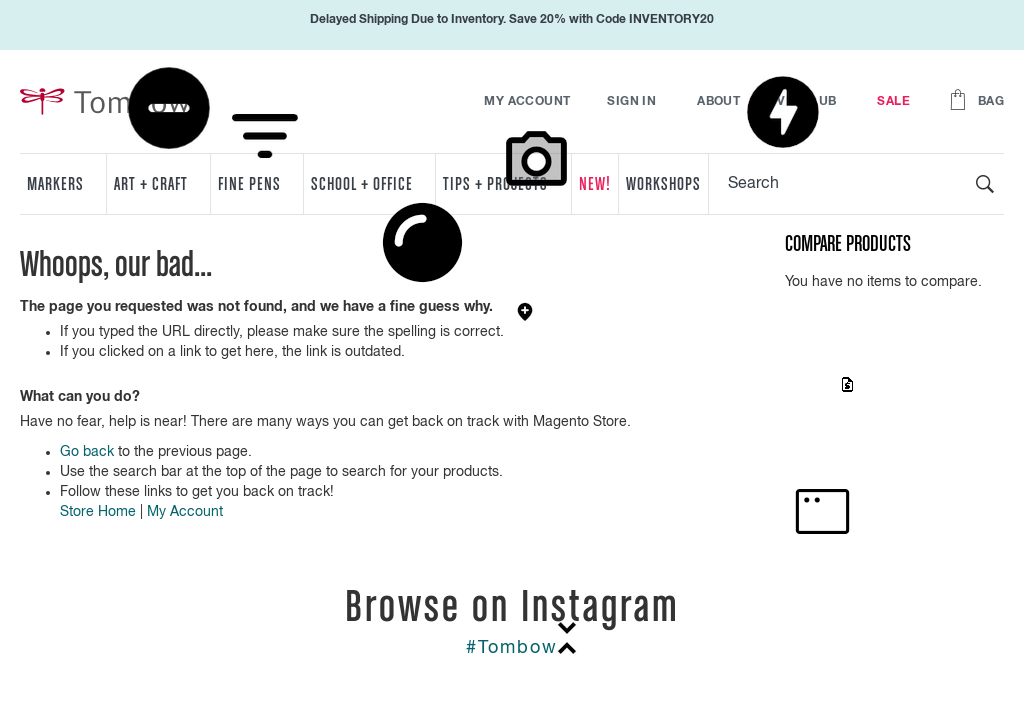 This screenshot has width=1024, height=720. Describe the element at coordinates (169, 108) in the screenshot. I see `enable do not disturb mode` at that location.